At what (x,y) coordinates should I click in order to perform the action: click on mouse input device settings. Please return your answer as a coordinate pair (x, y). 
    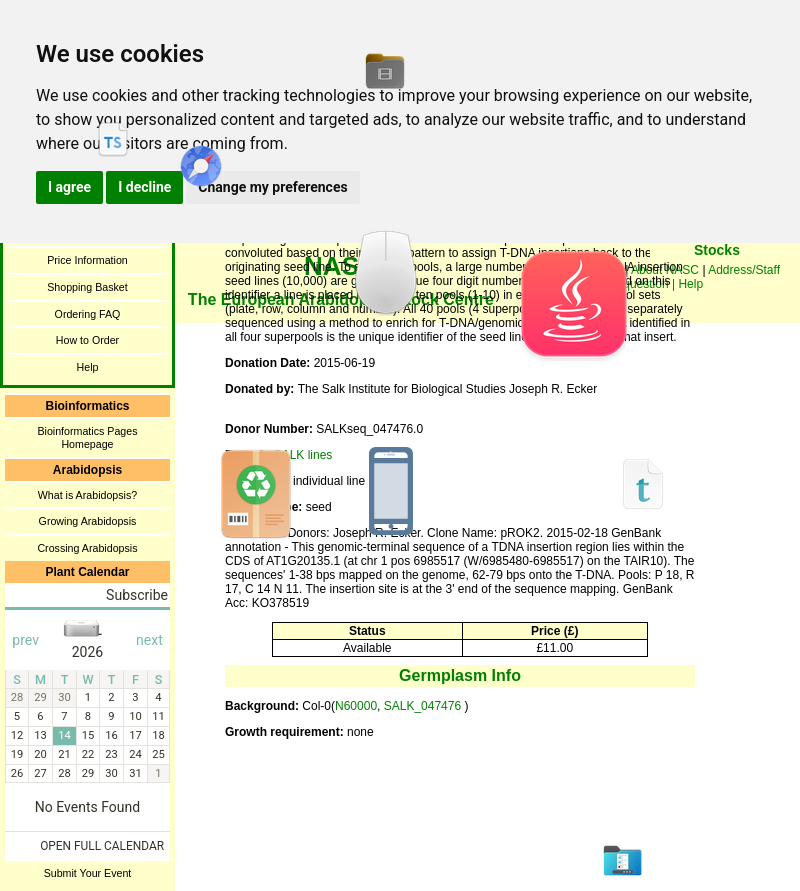
    Looking at the image, I should click on (386, 272).